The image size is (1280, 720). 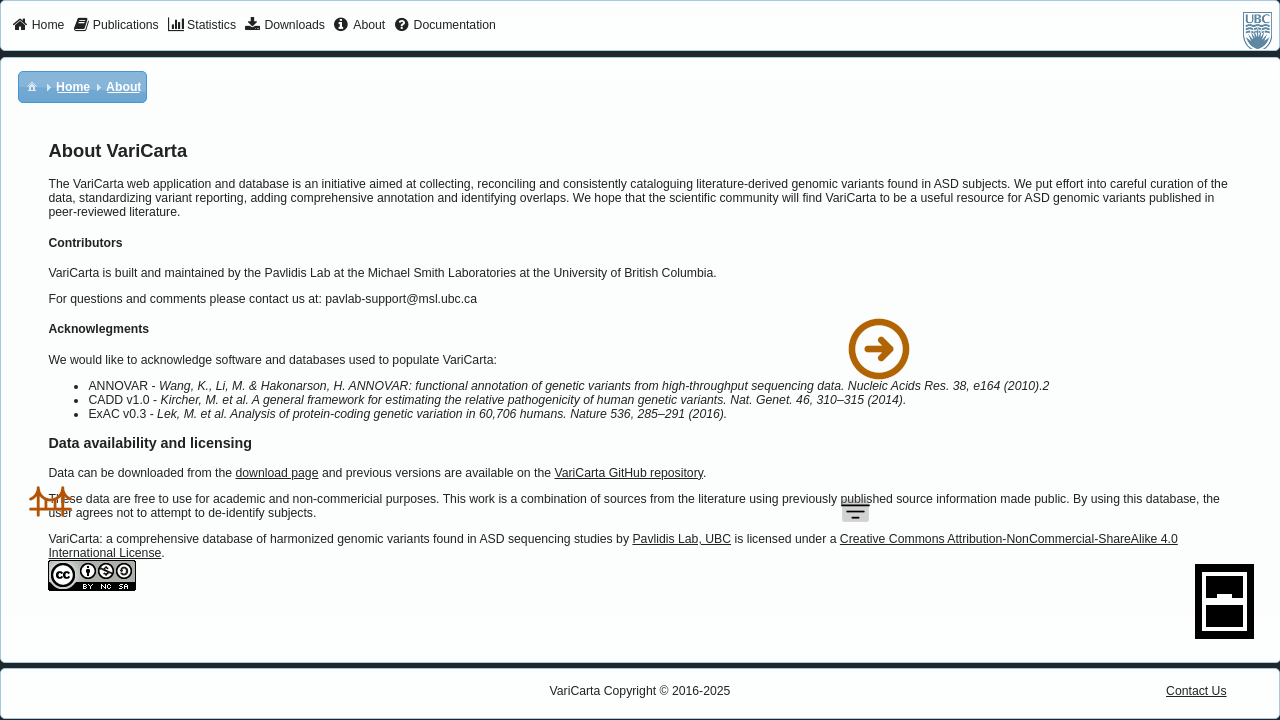 What do you see at coordinates (855, 510) in the screenshot?
I see `filter or sort list content` at bounding box center [855, 510].